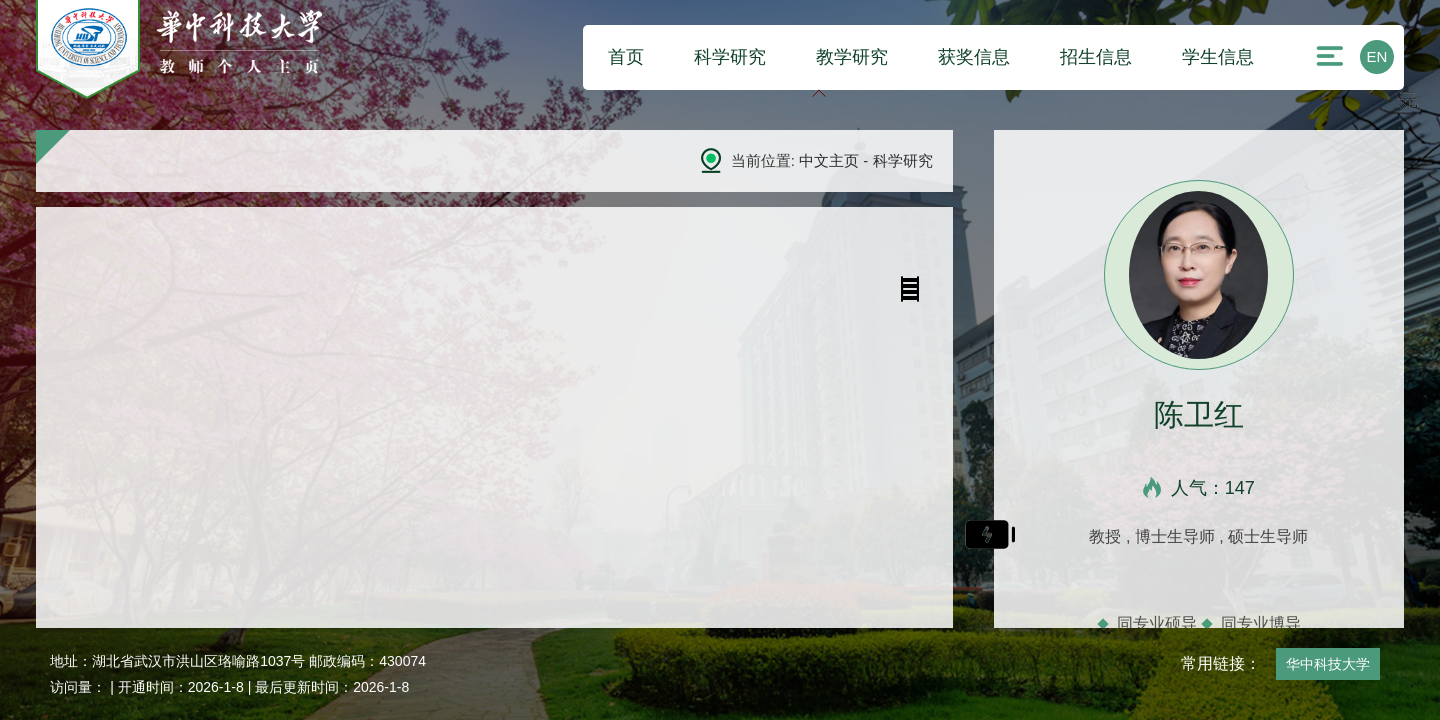 The width and height of the screenshot is (1440, 720). I want to click on view prices in chinese yuan, so click(1407, 100).